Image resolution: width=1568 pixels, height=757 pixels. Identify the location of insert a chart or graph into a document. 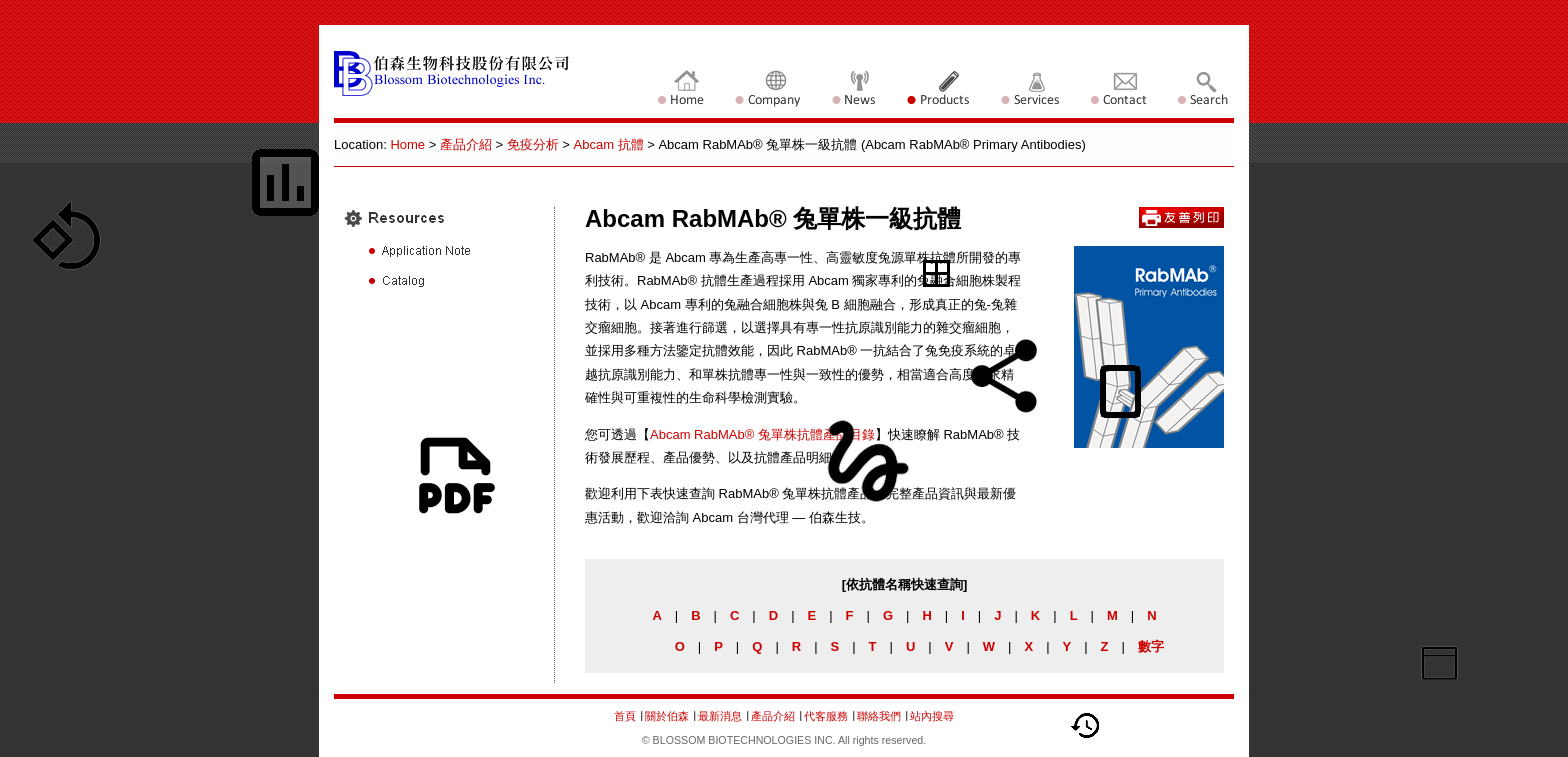
(285, 182).